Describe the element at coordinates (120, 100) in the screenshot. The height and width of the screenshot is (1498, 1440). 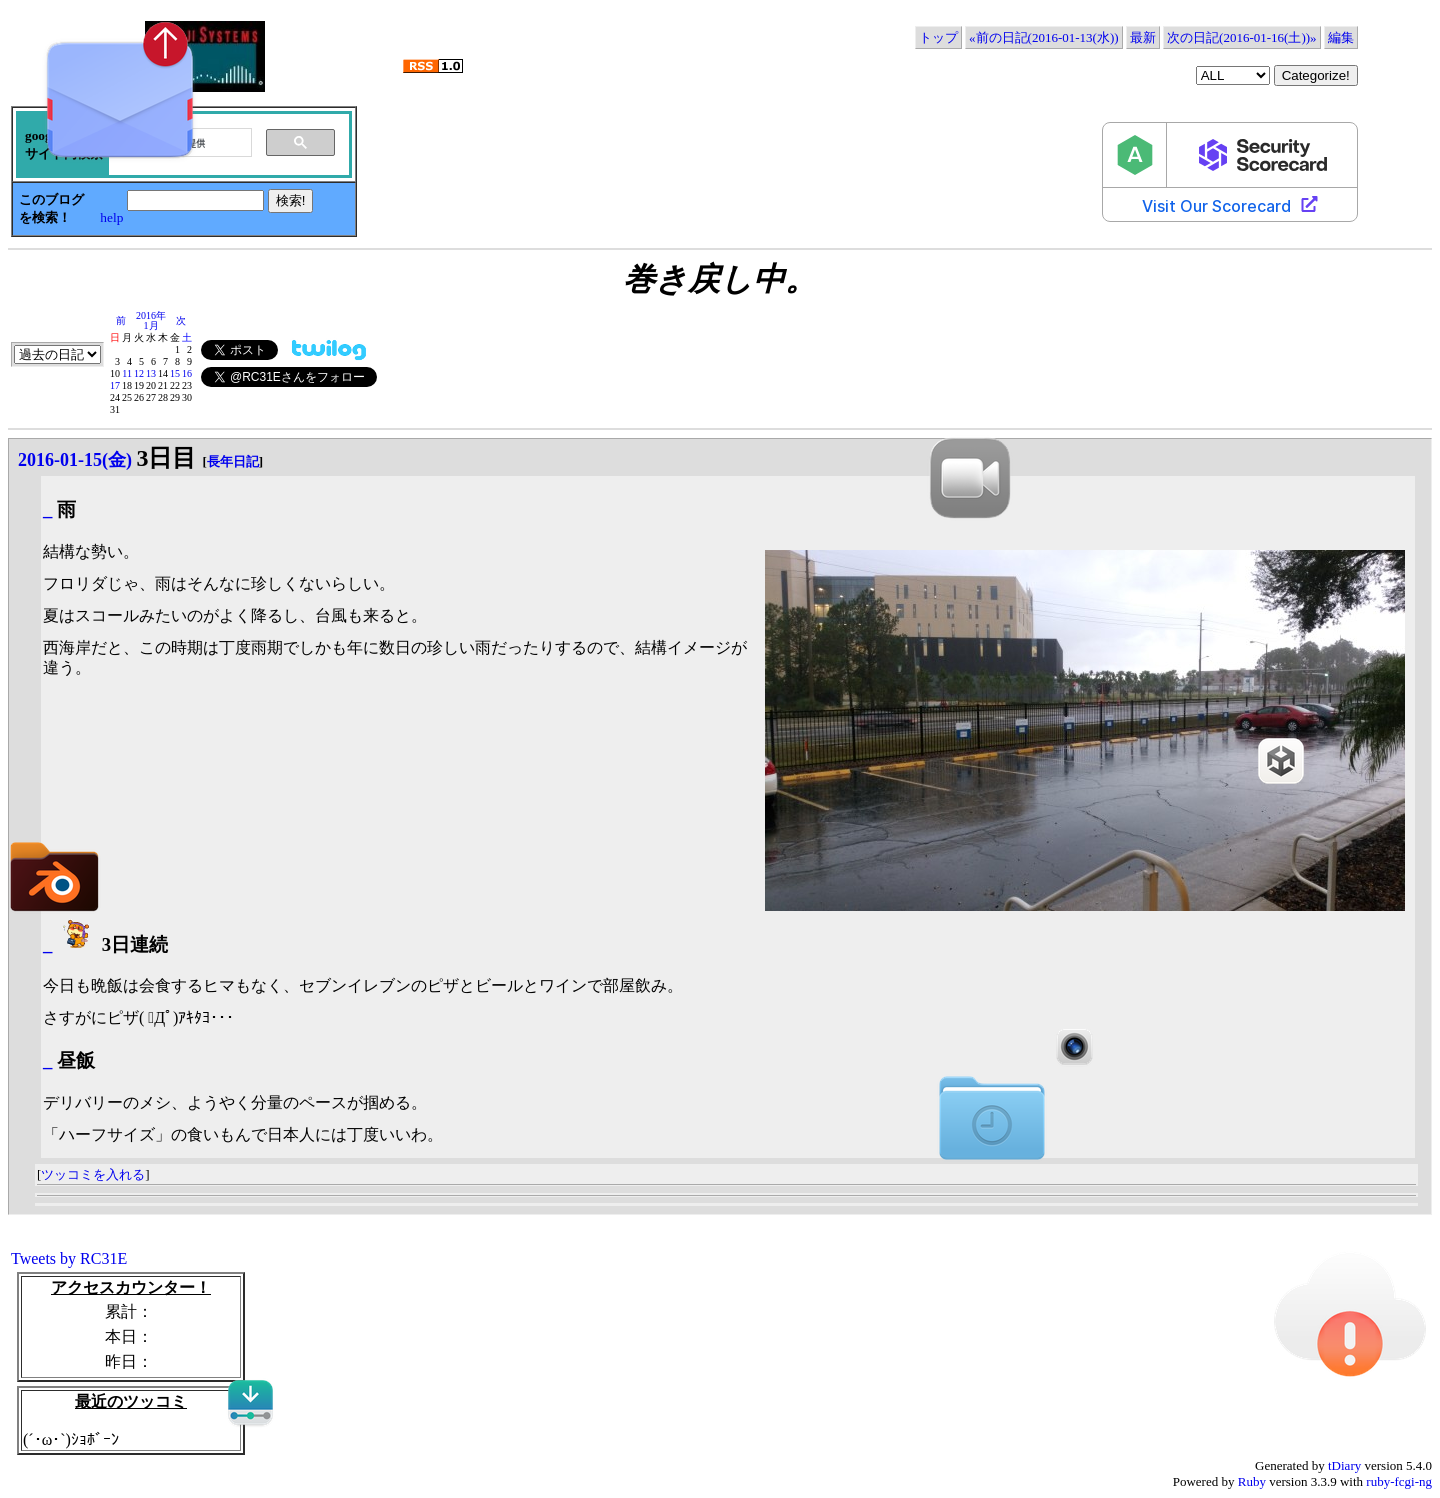
I see `send an email or message` at that location.